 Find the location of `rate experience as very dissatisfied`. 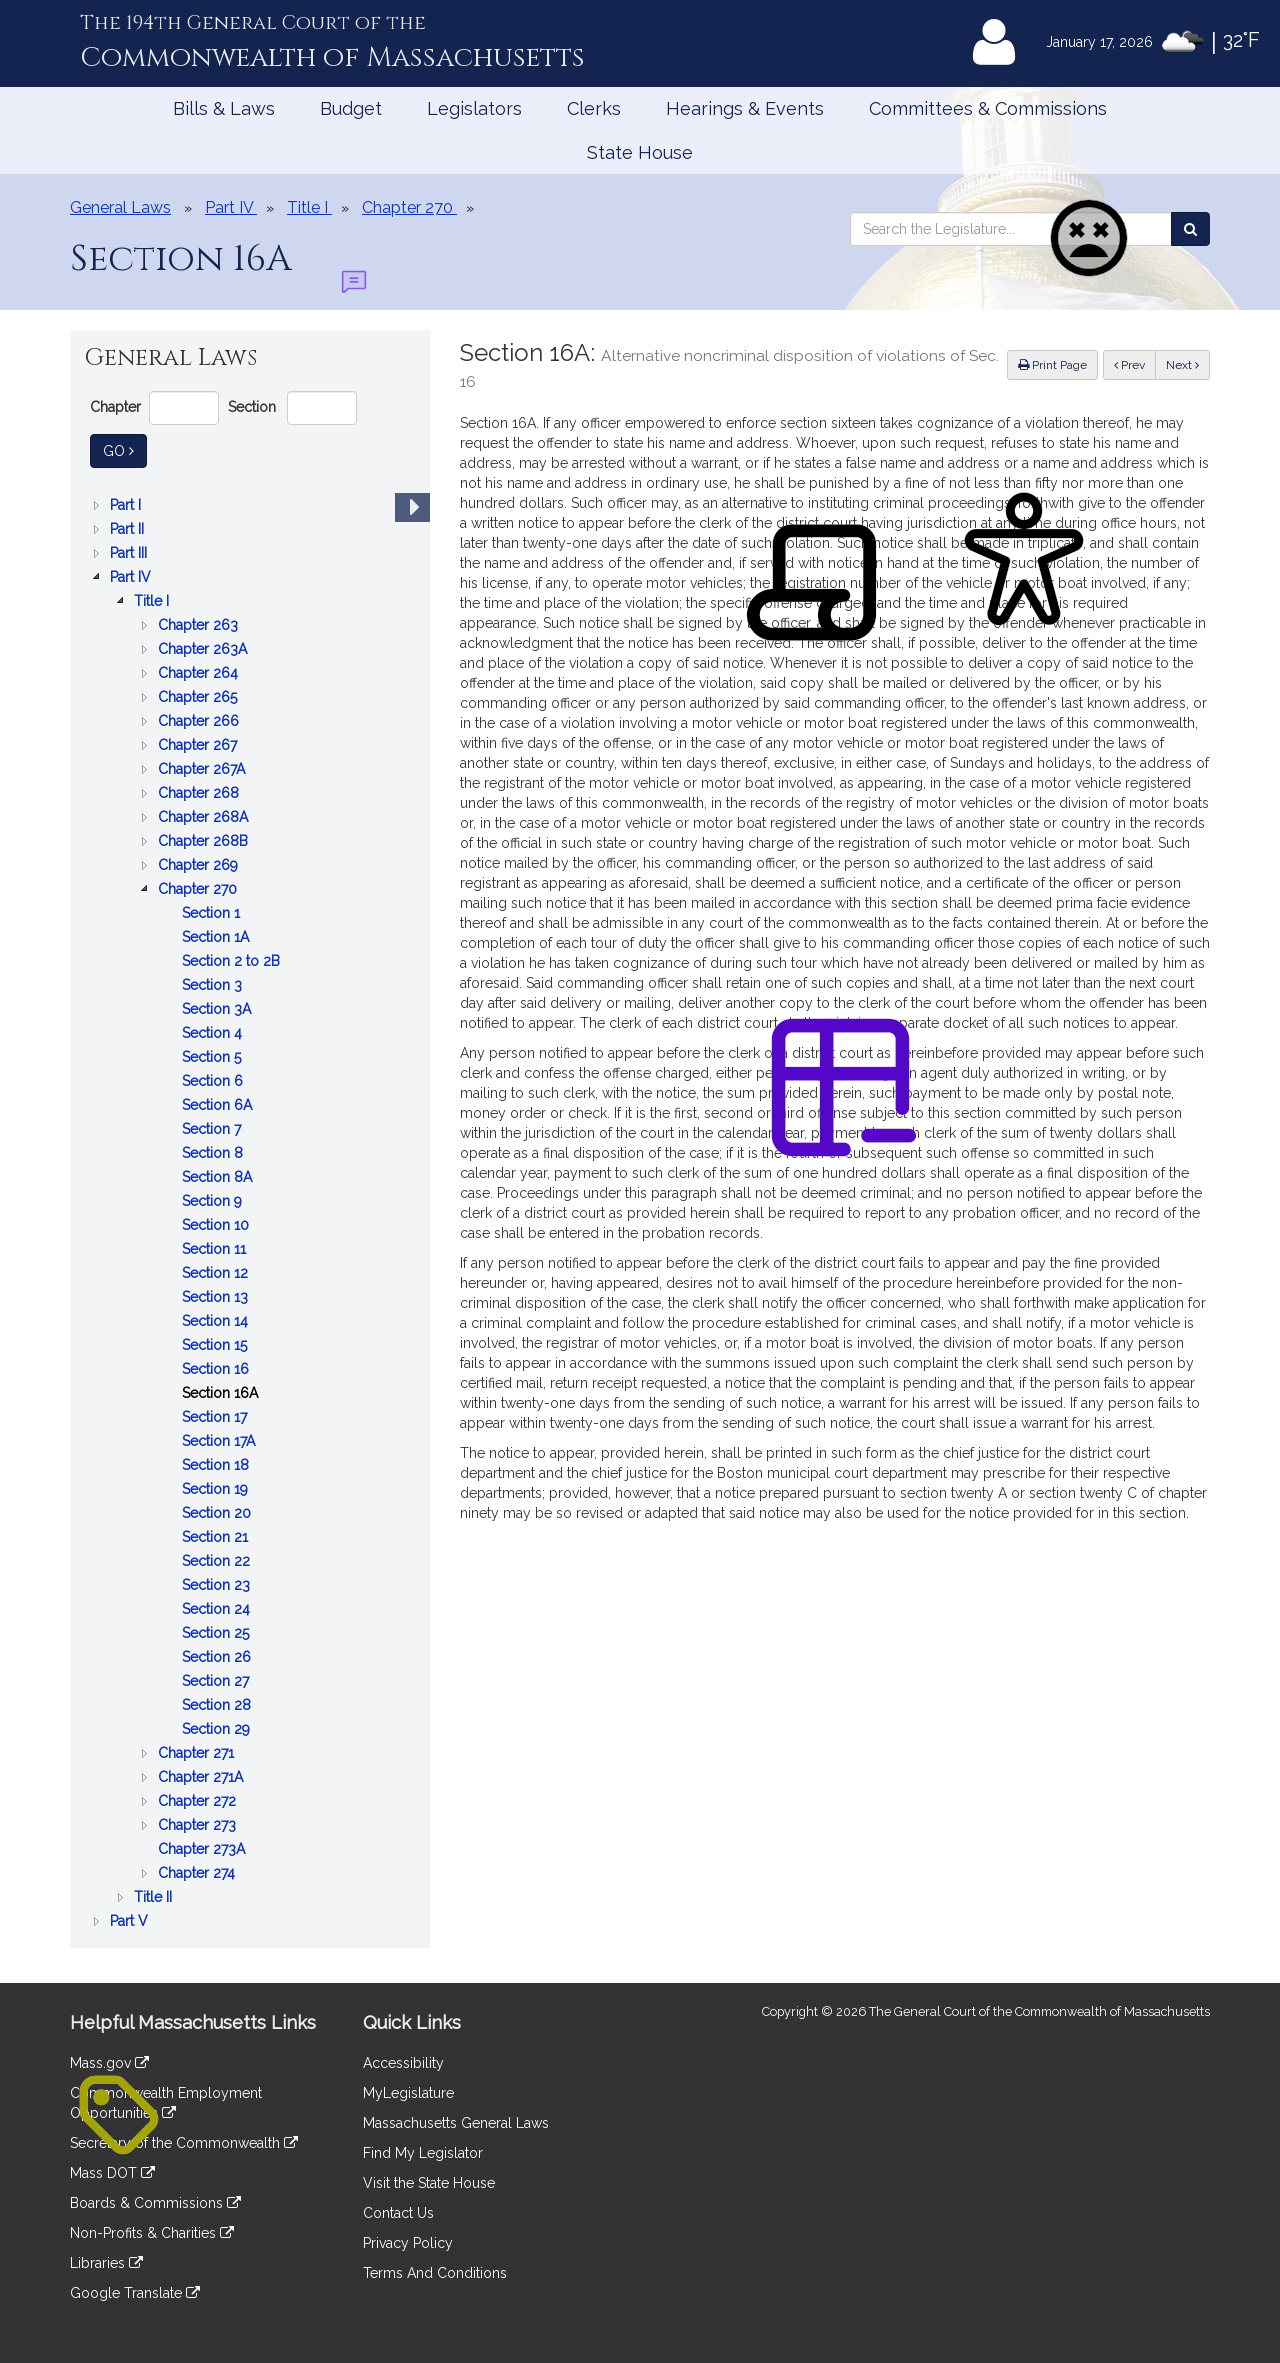

rate experience as very dissatisfied is located at coordinates (1089, 238).